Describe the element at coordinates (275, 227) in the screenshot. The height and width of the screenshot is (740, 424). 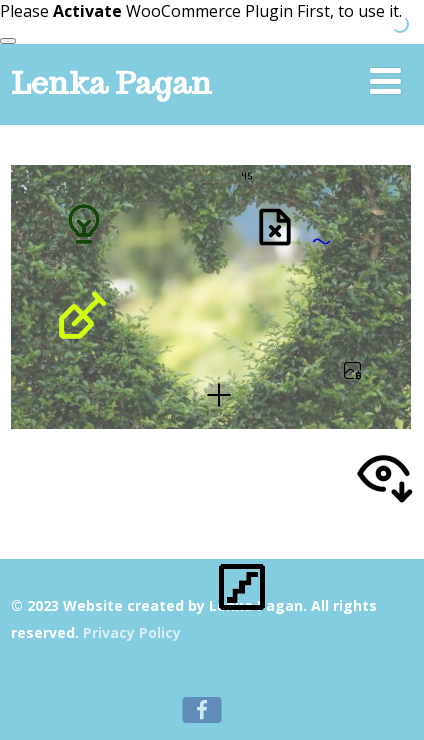
I see `delete or remove a file` at that location.